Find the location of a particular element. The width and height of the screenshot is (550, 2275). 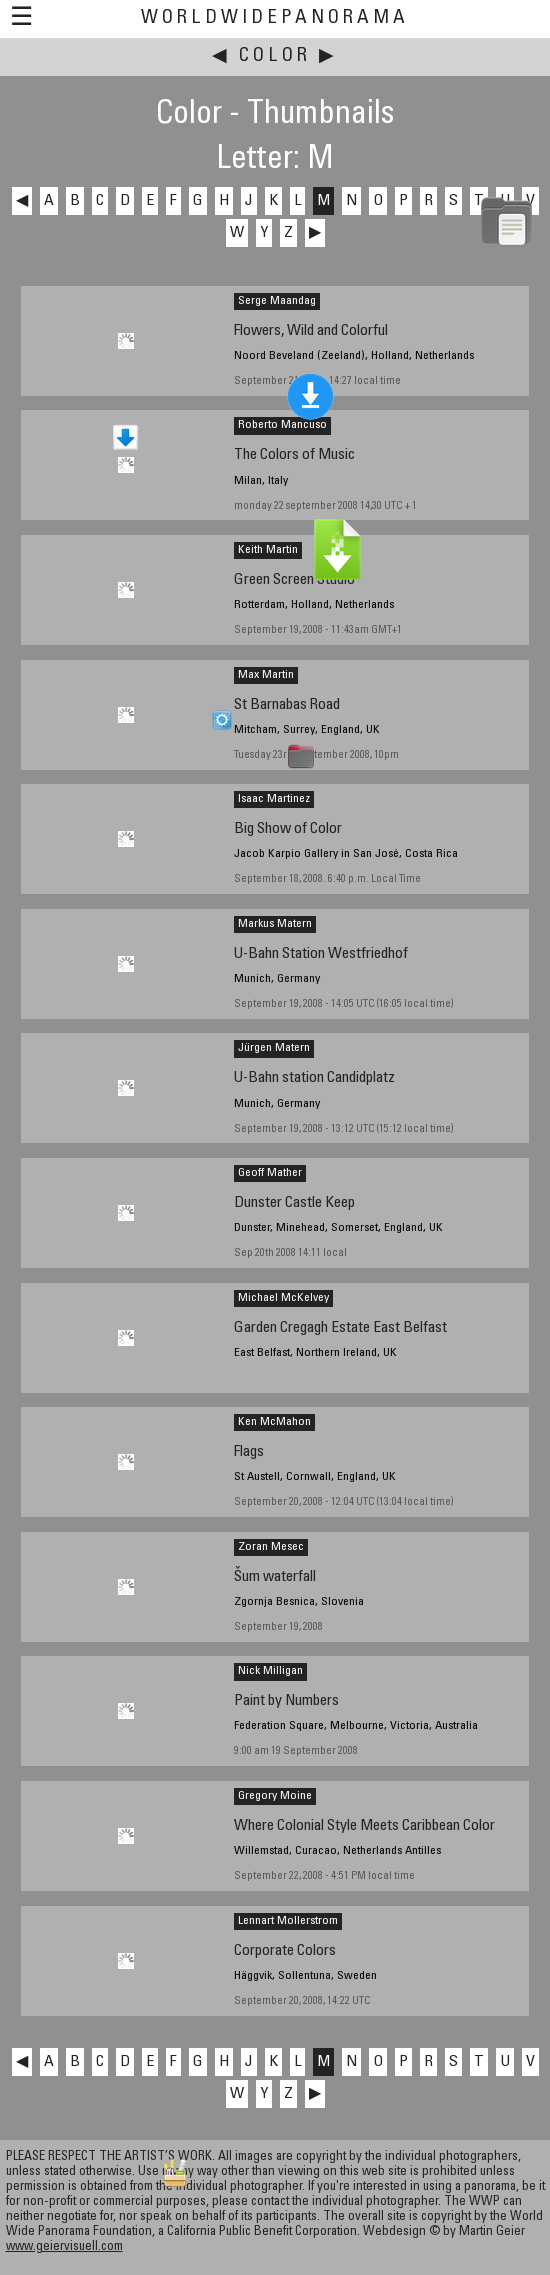

indicates a downloaded or downloading file is located at coordinates (310, 396).